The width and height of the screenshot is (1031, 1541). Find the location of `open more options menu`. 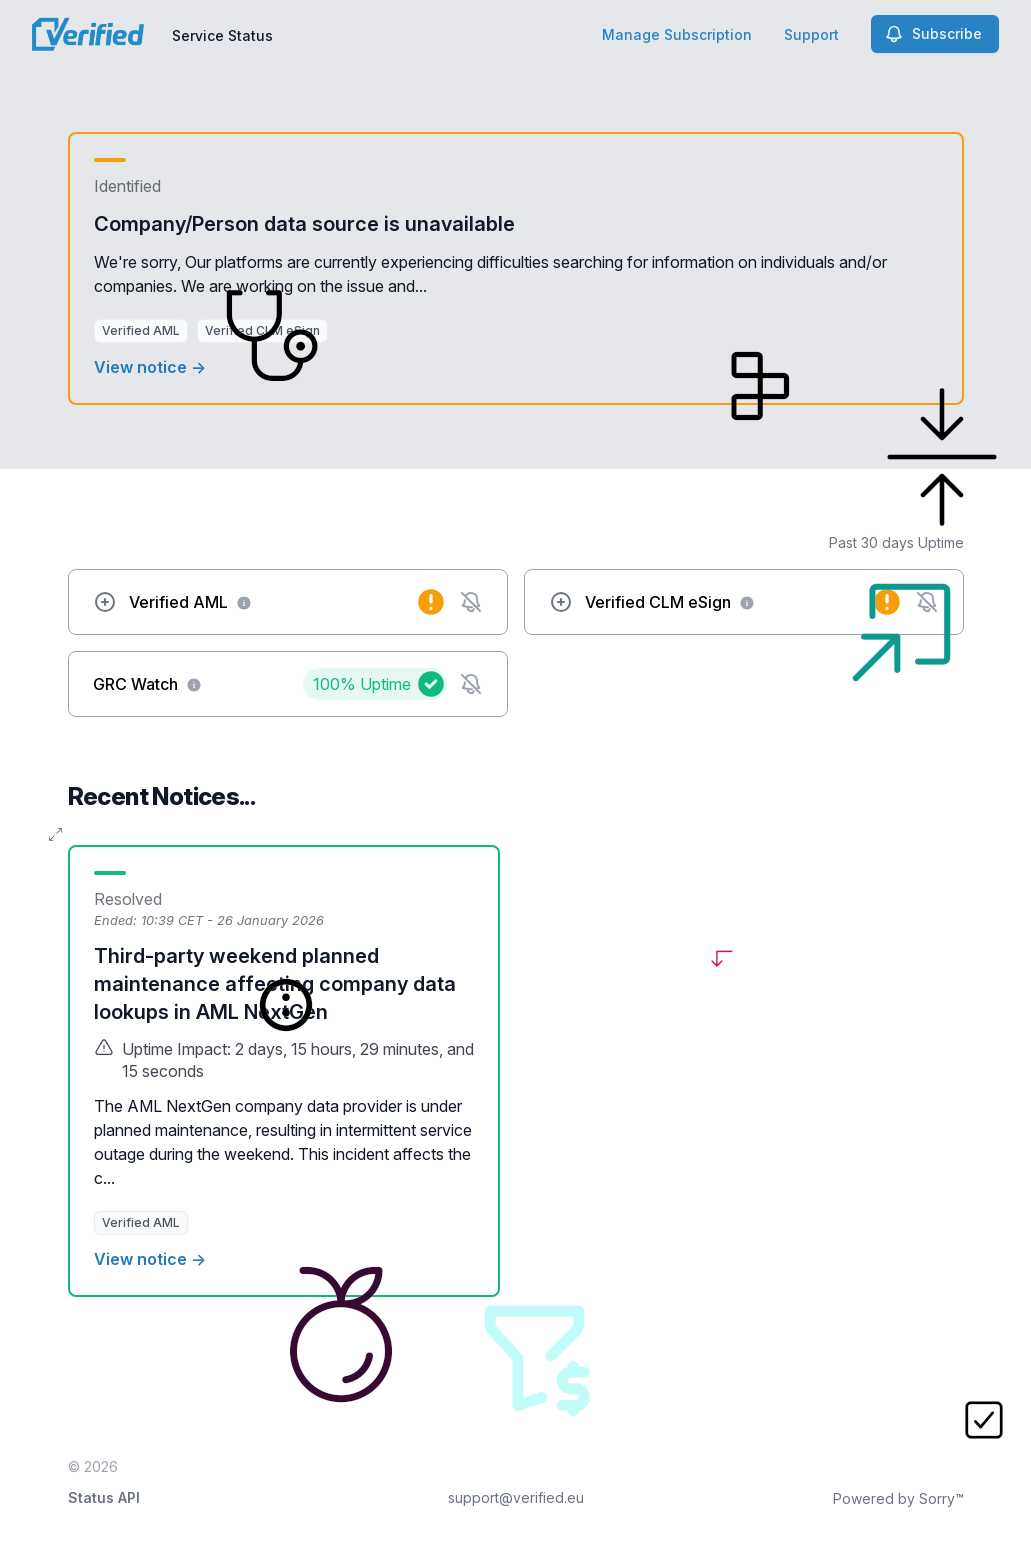

open more options menu is located at coordinates (286, 1005).